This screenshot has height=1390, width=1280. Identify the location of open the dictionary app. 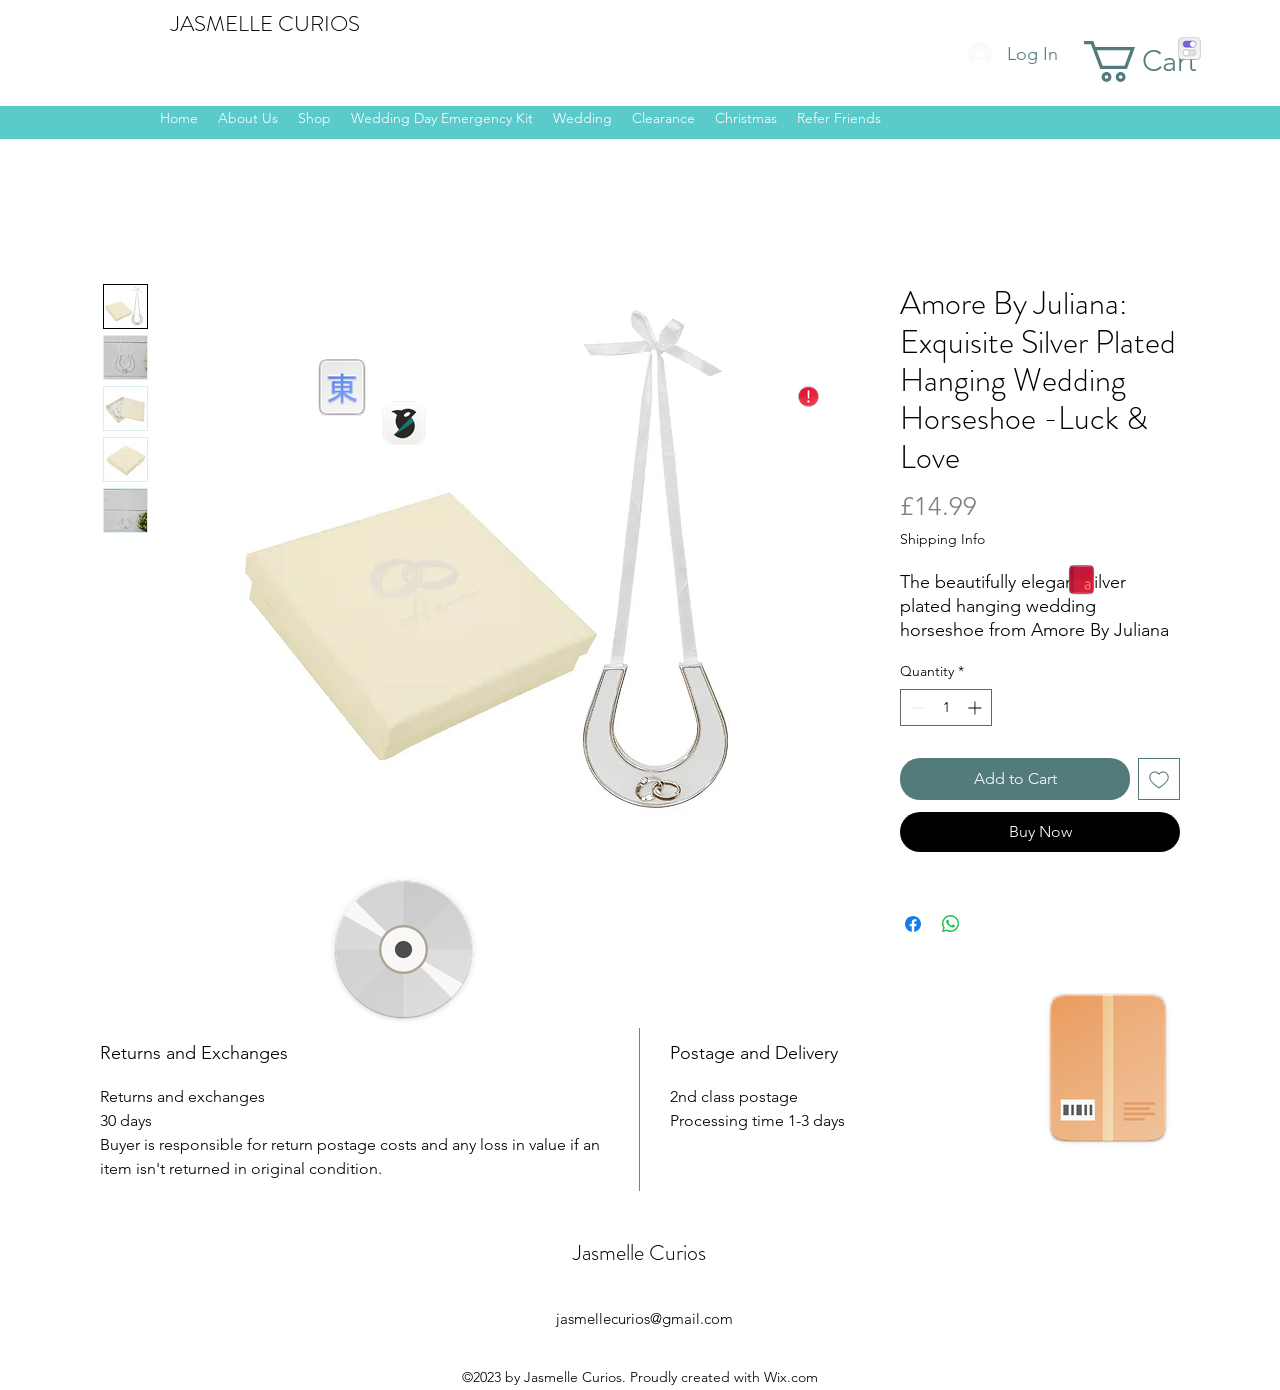
(1081, 579).